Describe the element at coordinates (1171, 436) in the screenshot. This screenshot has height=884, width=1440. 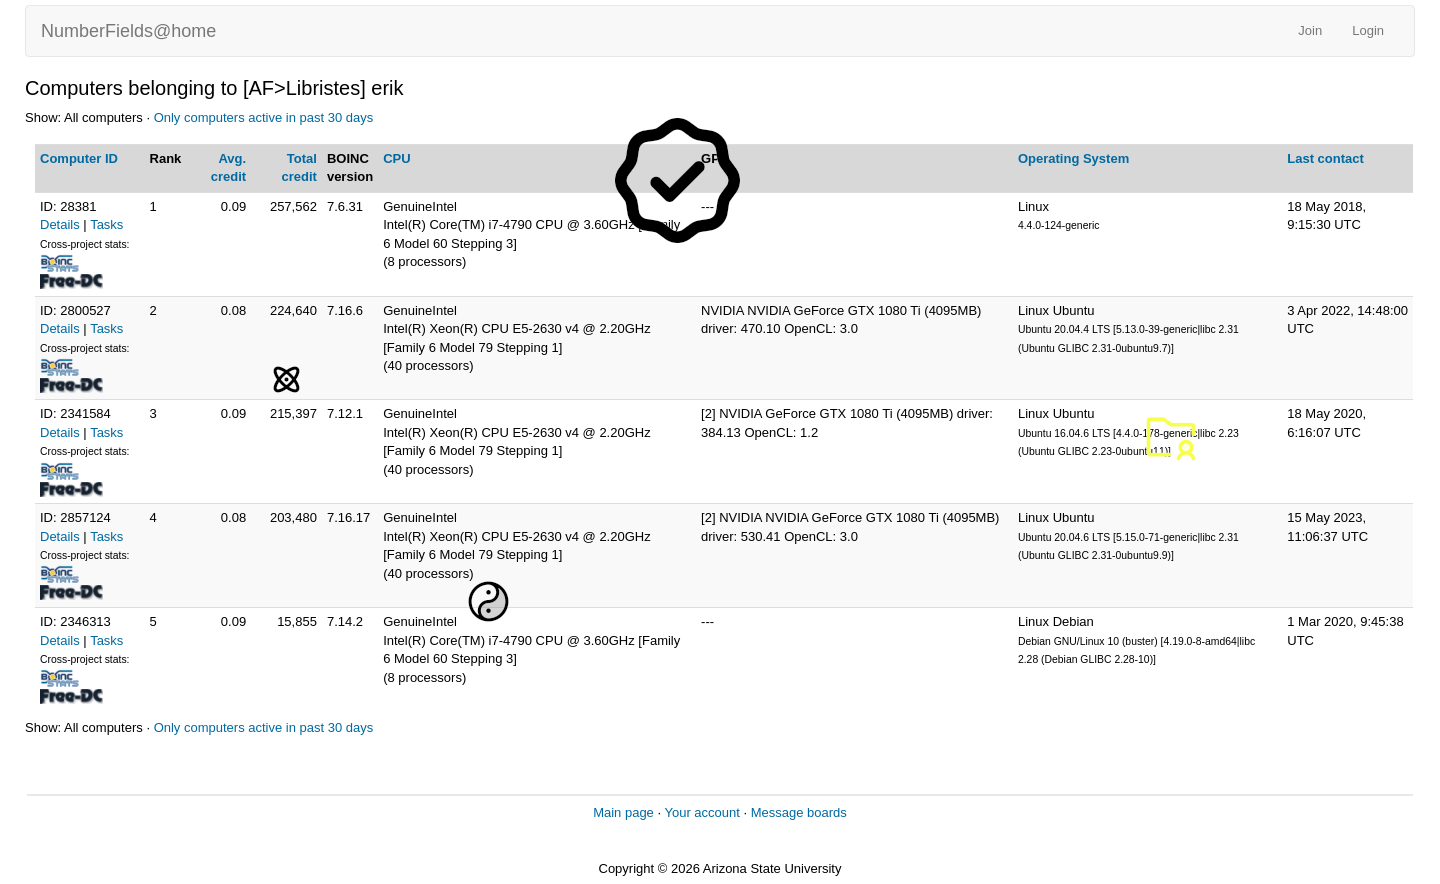
I see `access user profile folder` at that location.